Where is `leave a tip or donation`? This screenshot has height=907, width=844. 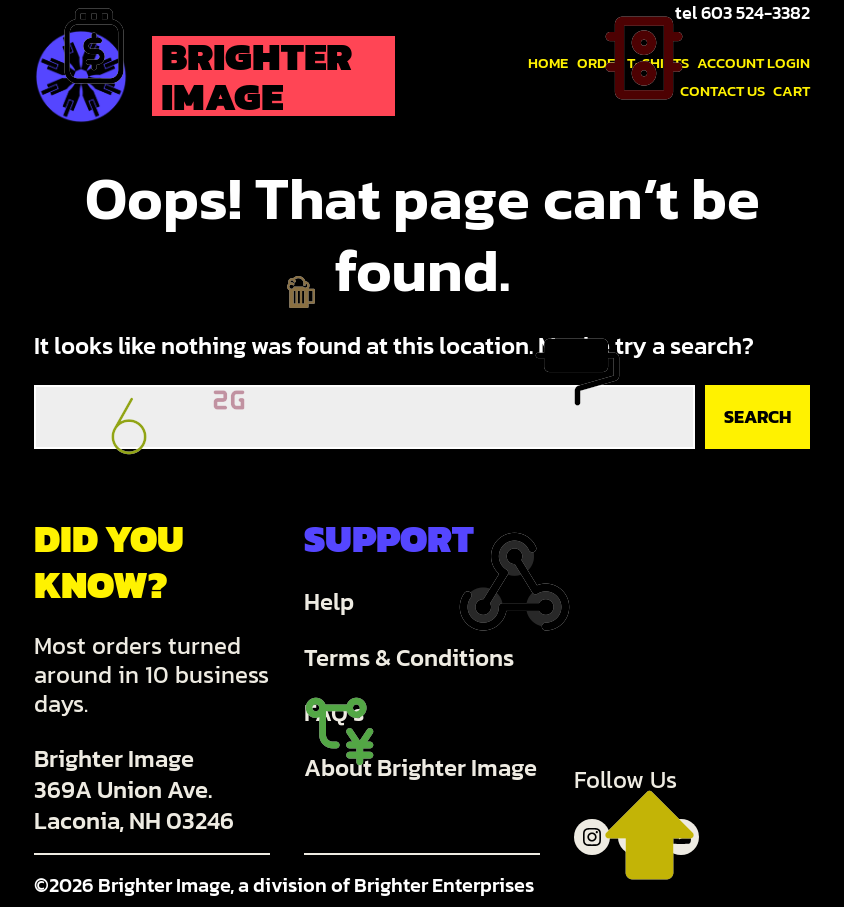
leave a tip or donation is located at coordinates (94, 46).